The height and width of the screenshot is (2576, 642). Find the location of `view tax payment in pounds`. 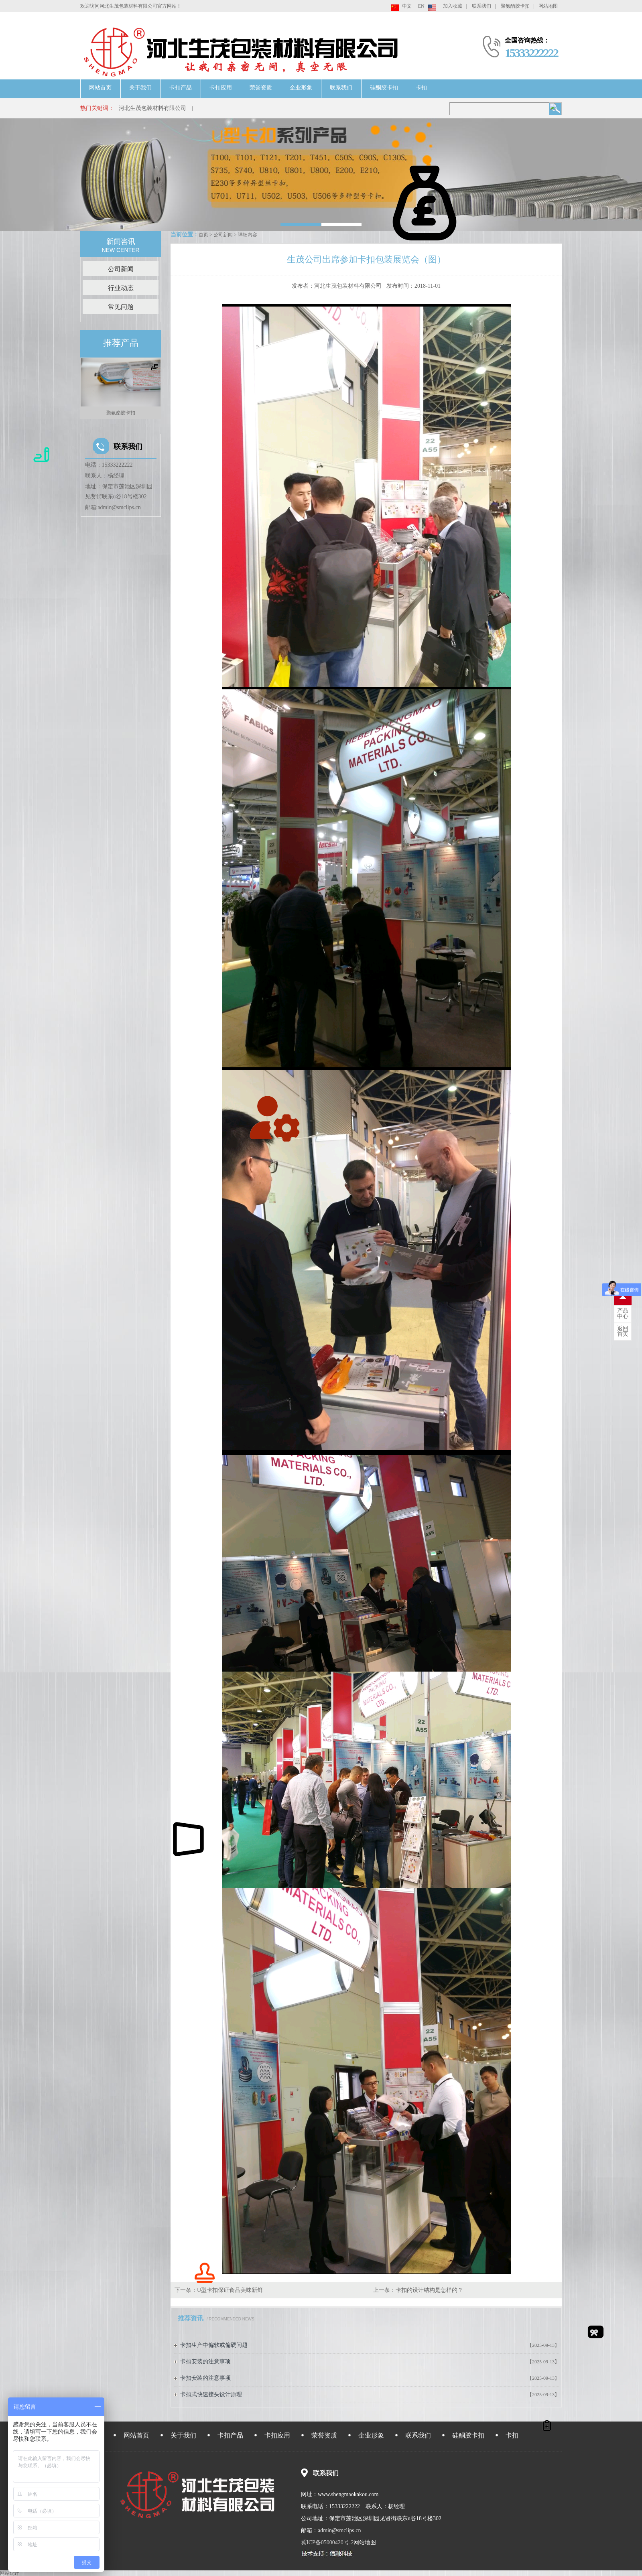

view tax payment in pounds is located at coordinates (425, 203).